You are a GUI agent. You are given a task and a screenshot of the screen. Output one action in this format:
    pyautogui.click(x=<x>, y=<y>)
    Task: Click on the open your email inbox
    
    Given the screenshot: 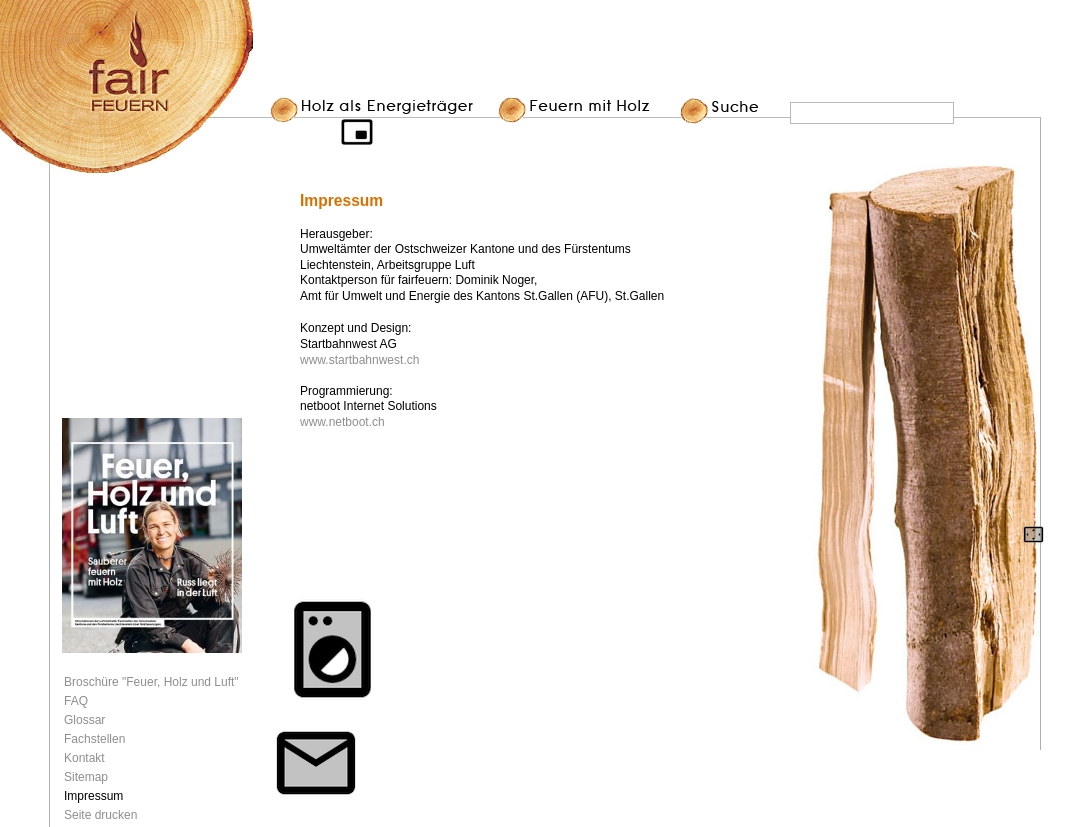 What is the action you would take?
    pyautogui.click(x=316, y=763)
    